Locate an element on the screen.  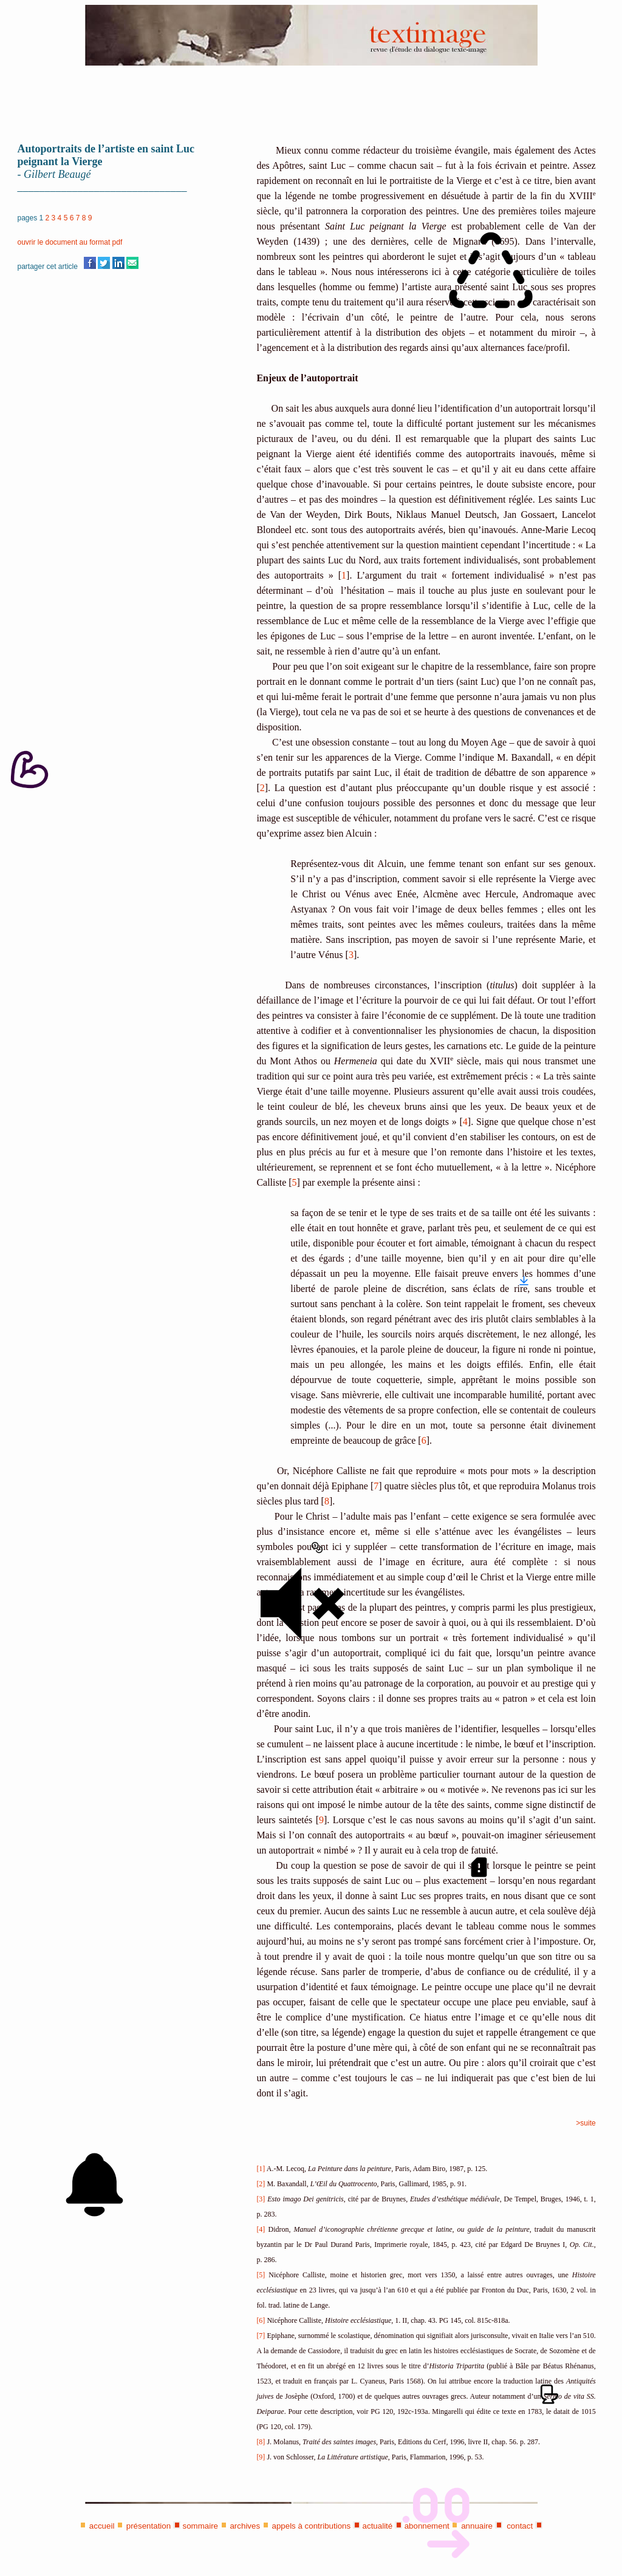
indicates an issue with the SD card is located at coordinates (479, 1867).